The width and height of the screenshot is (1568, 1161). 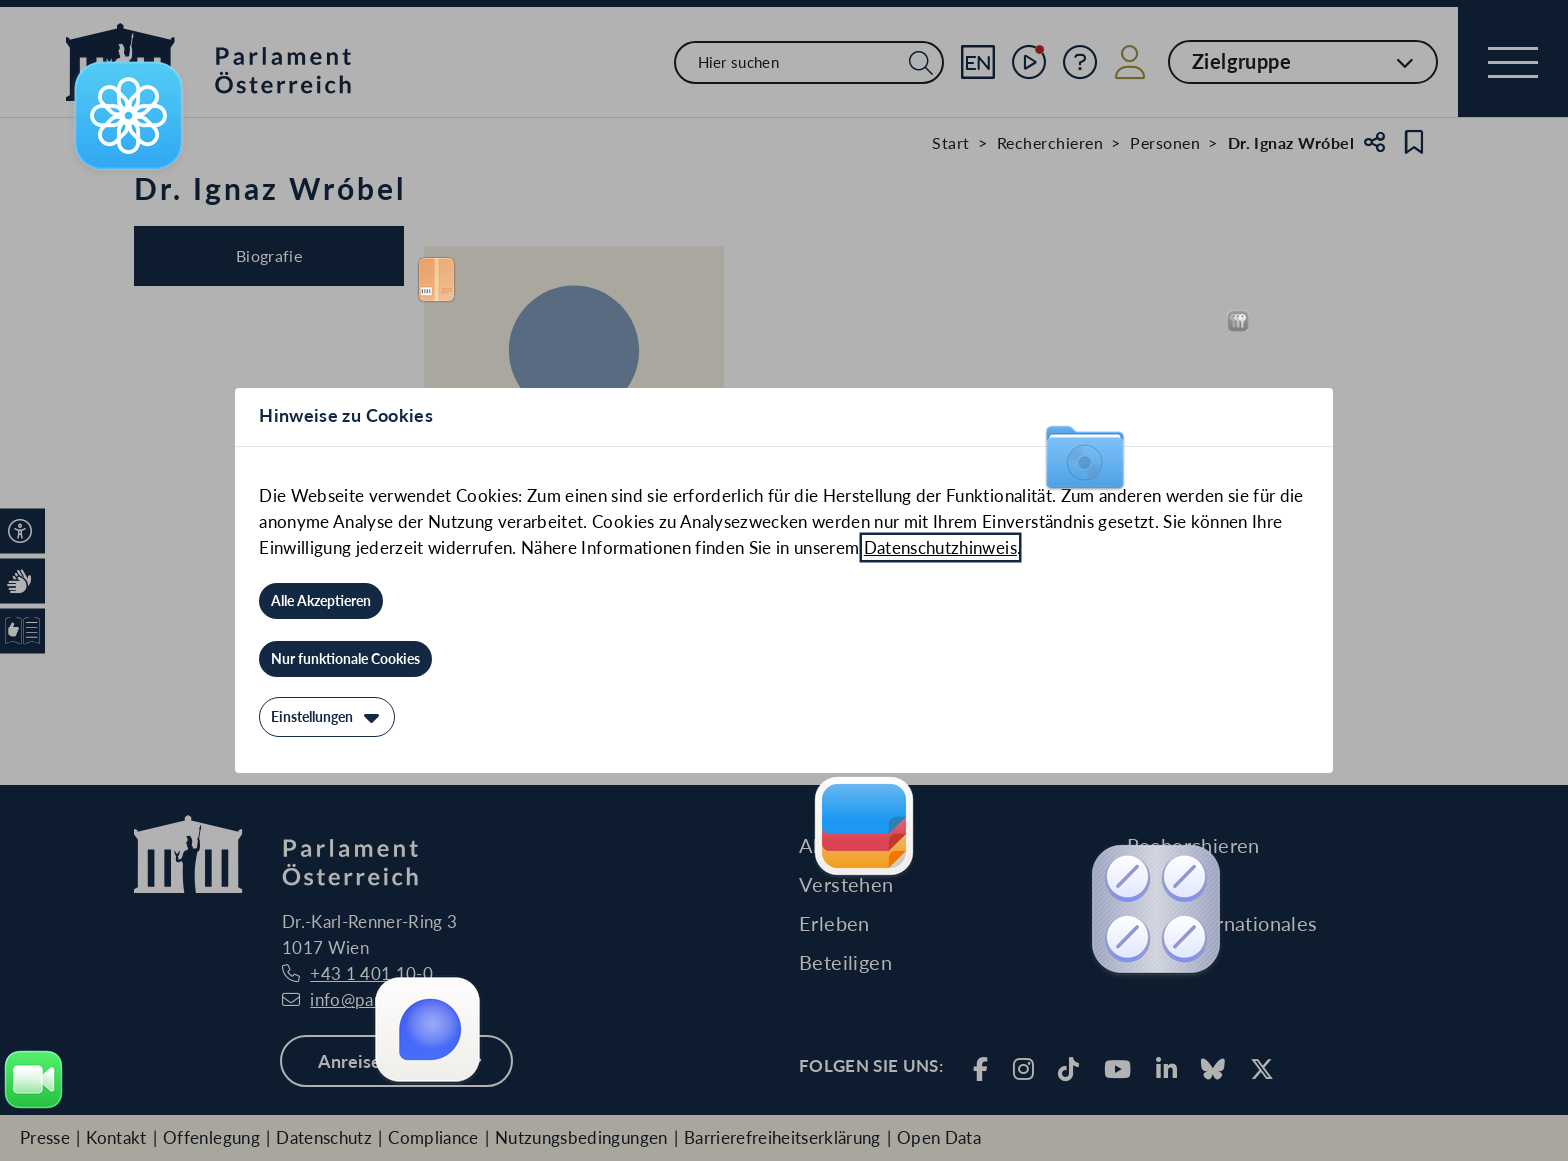 What do you see at coordinates (1238, 321) in the screenshot?
I see `open the passwords app to manage saved credentials` at bounding box center [1238, 321].